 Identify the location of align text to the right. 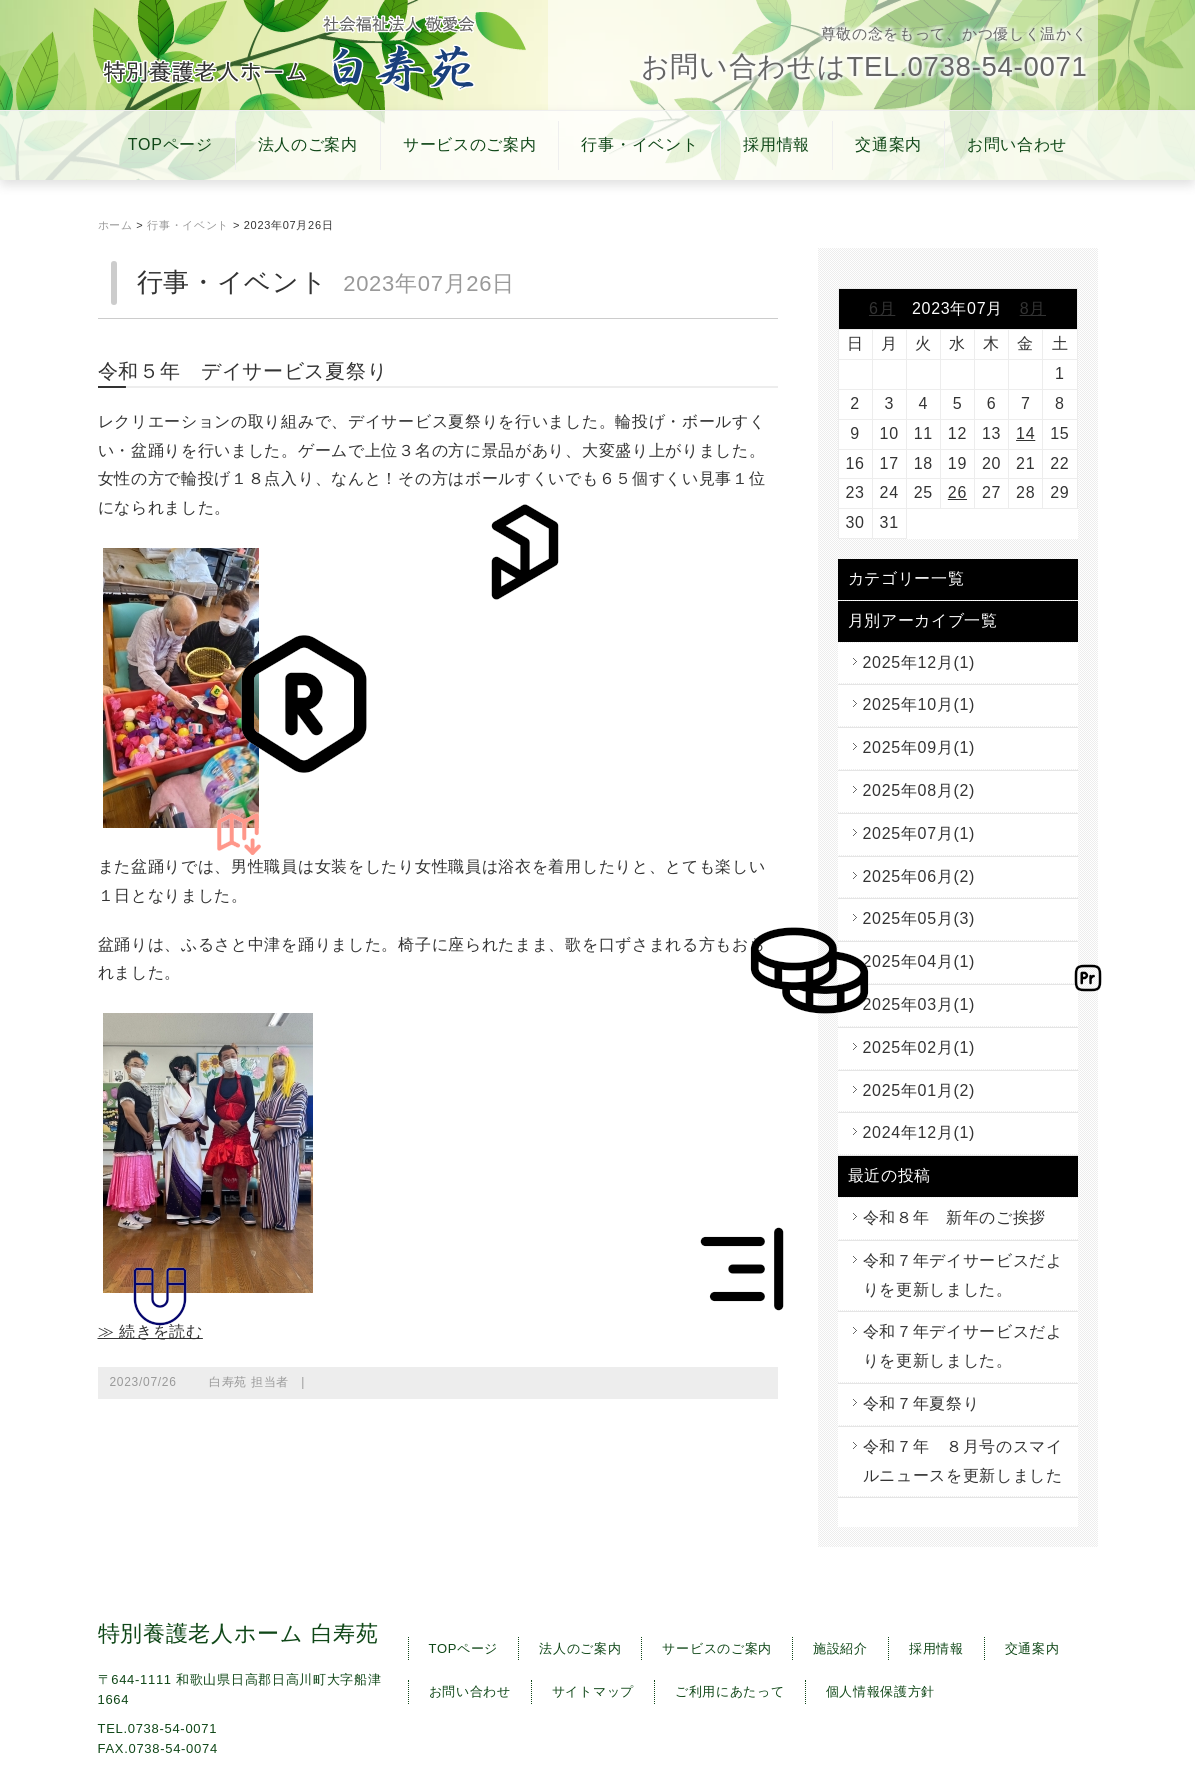
(742, 1269).